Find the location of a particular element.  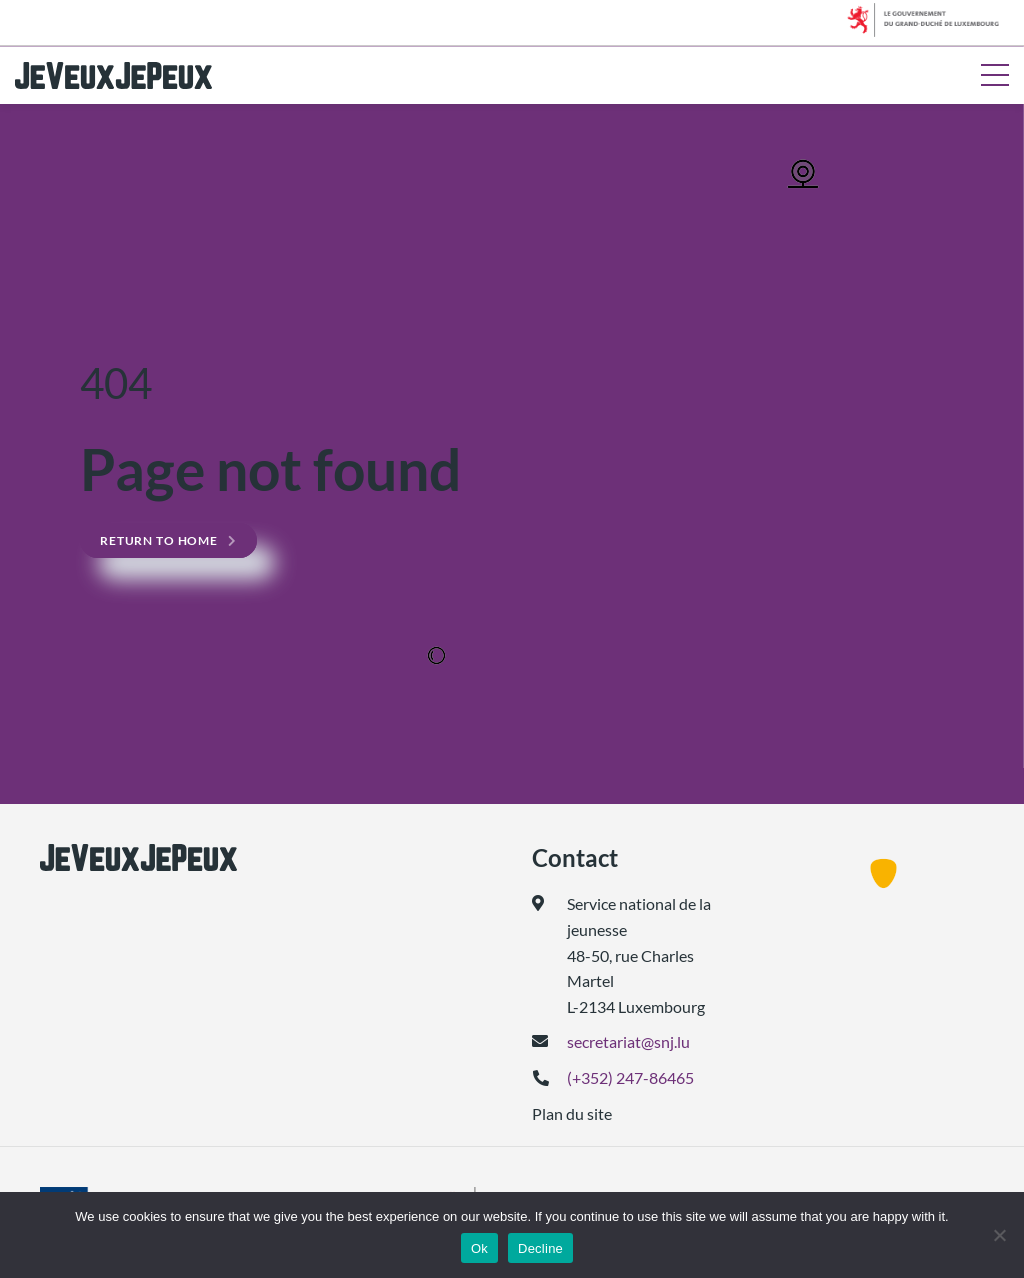

access webcam or camera settings is located at coordinates (803, 175).